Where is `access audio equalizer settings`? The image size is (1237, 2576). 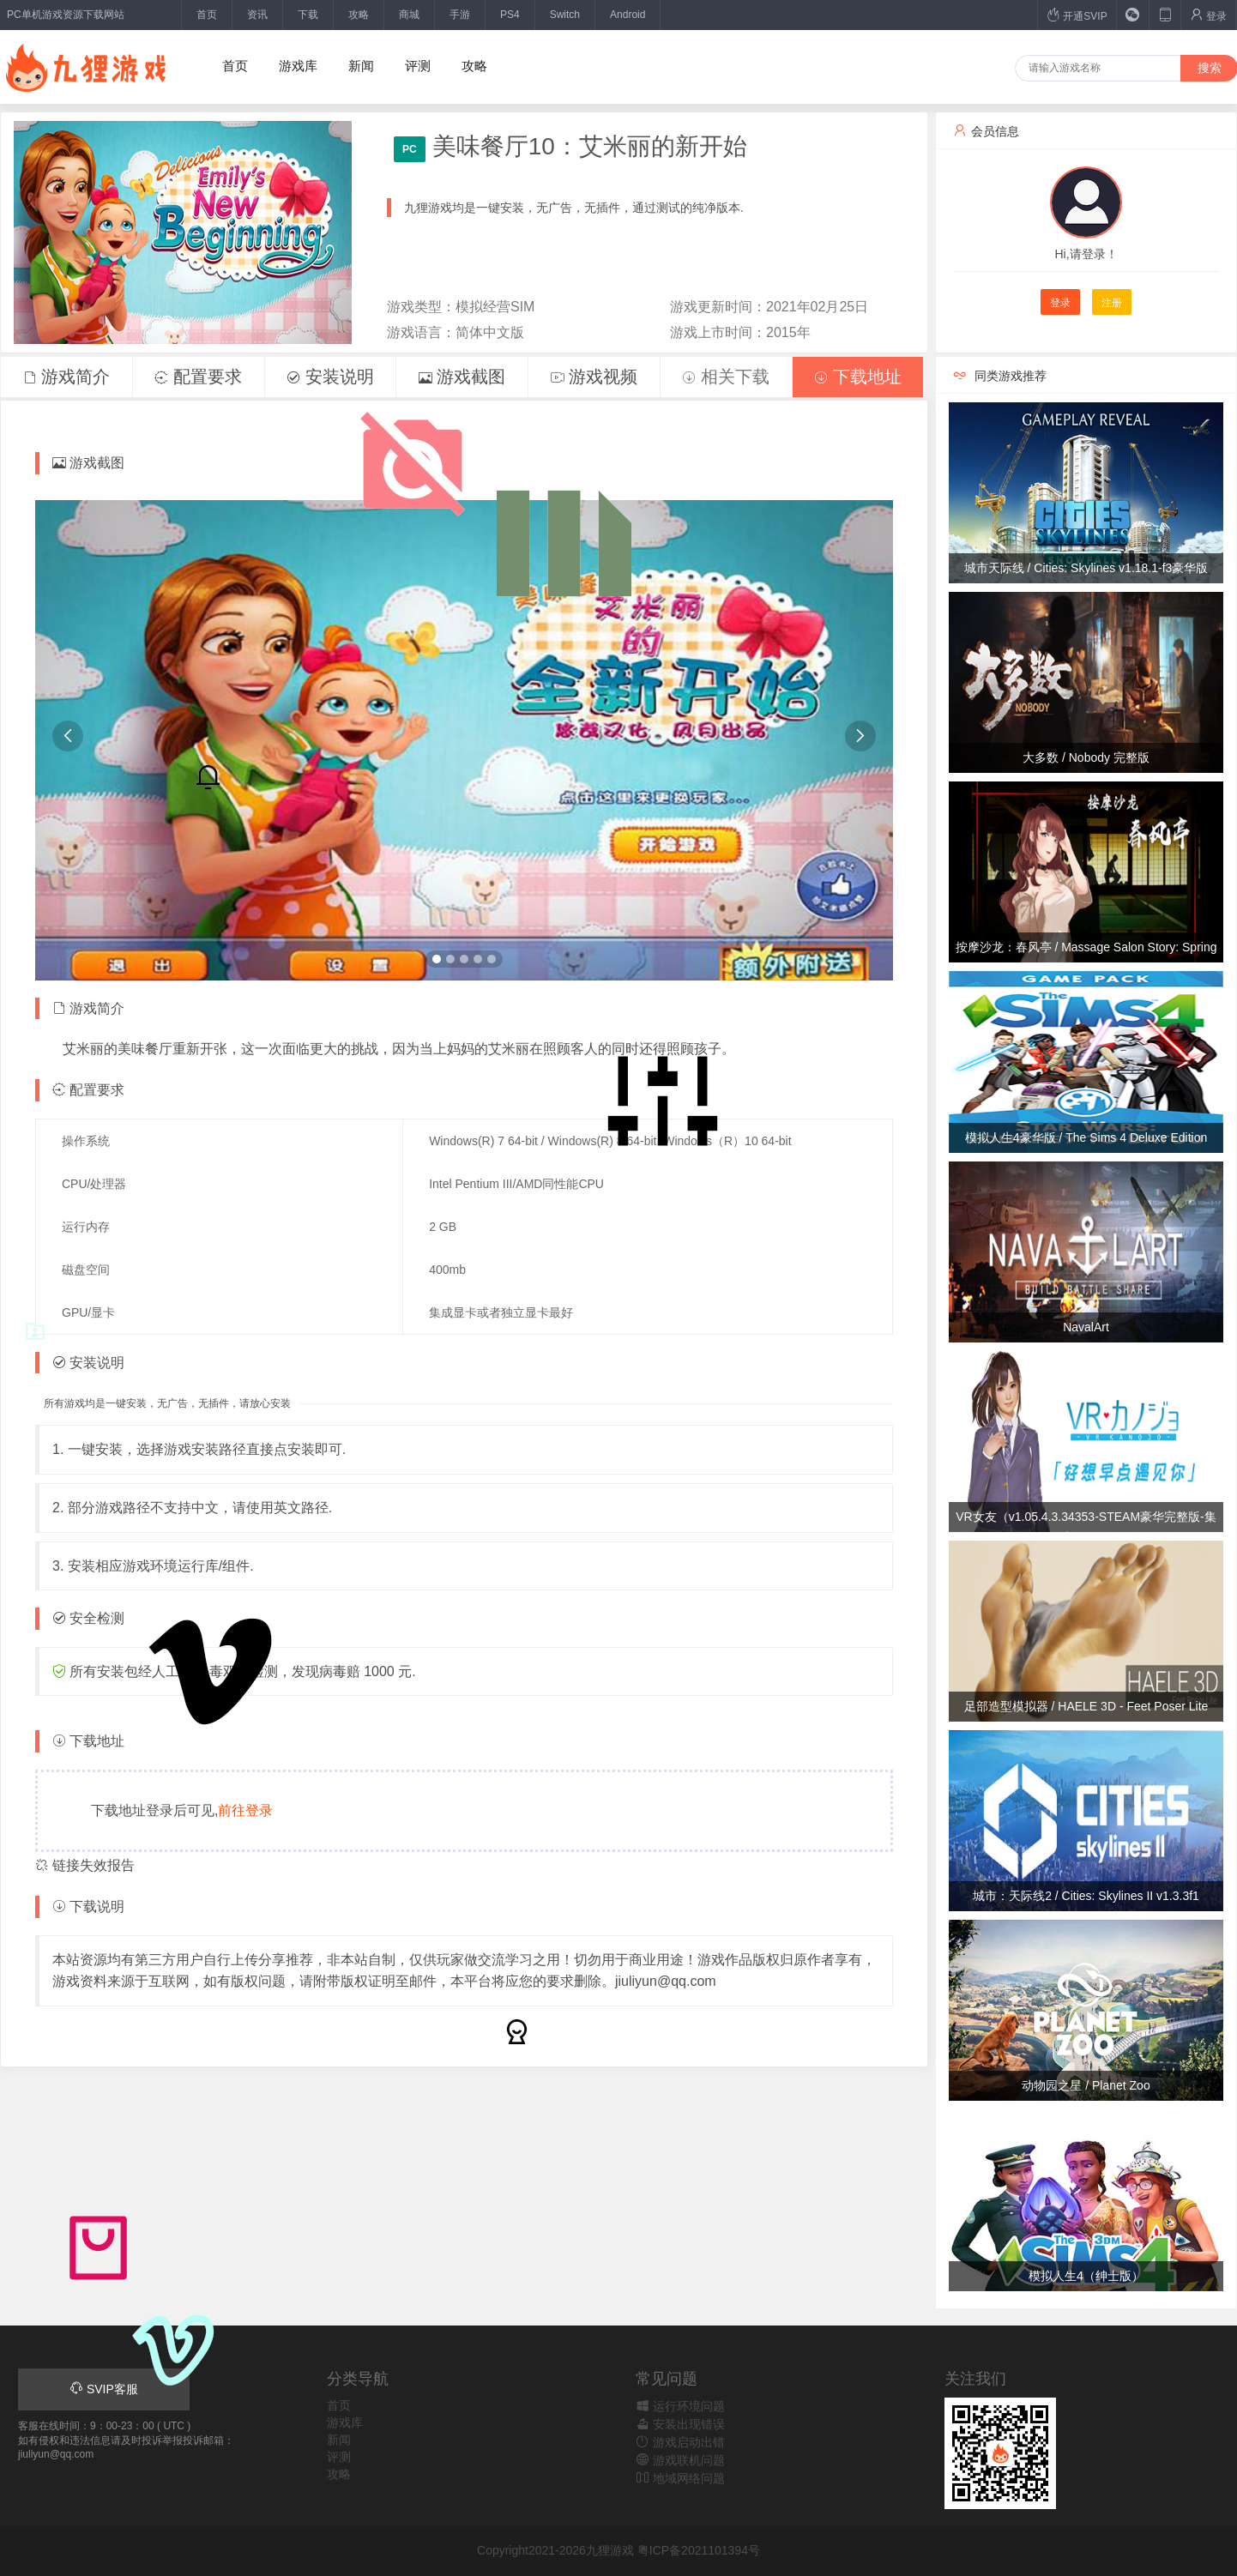 access audio equalizer settings is located at coordinates (662, 1101).